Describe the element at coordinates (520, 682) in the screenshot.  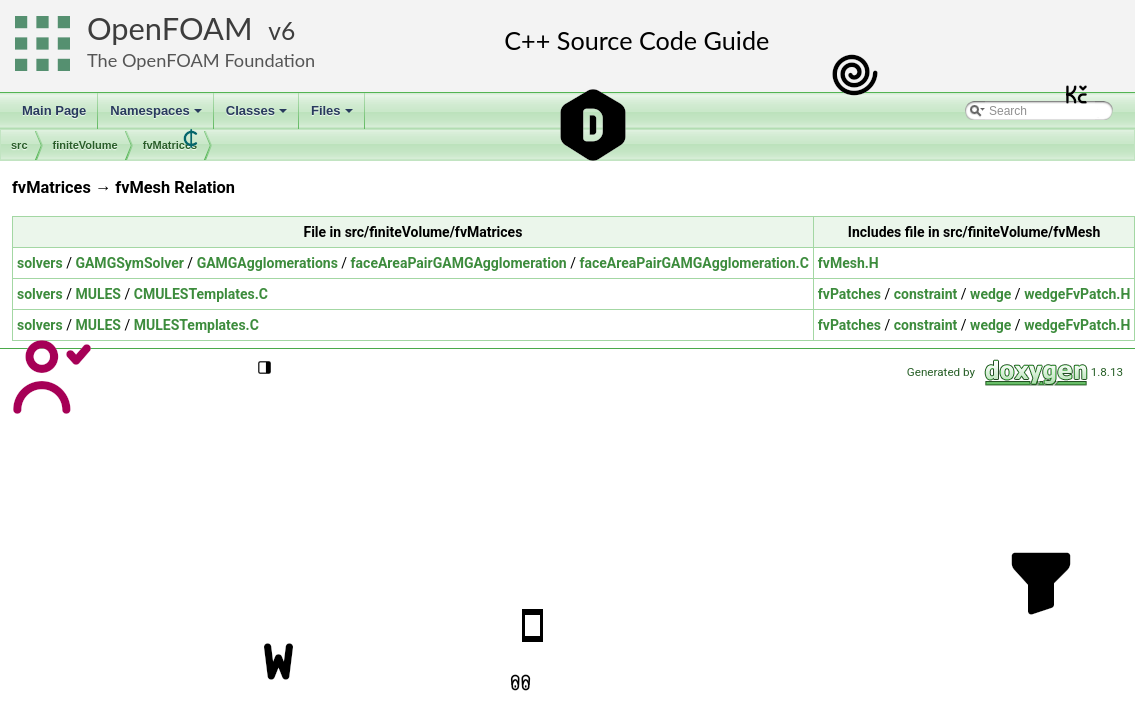
I see `browse beach or summer footwear` at that location.